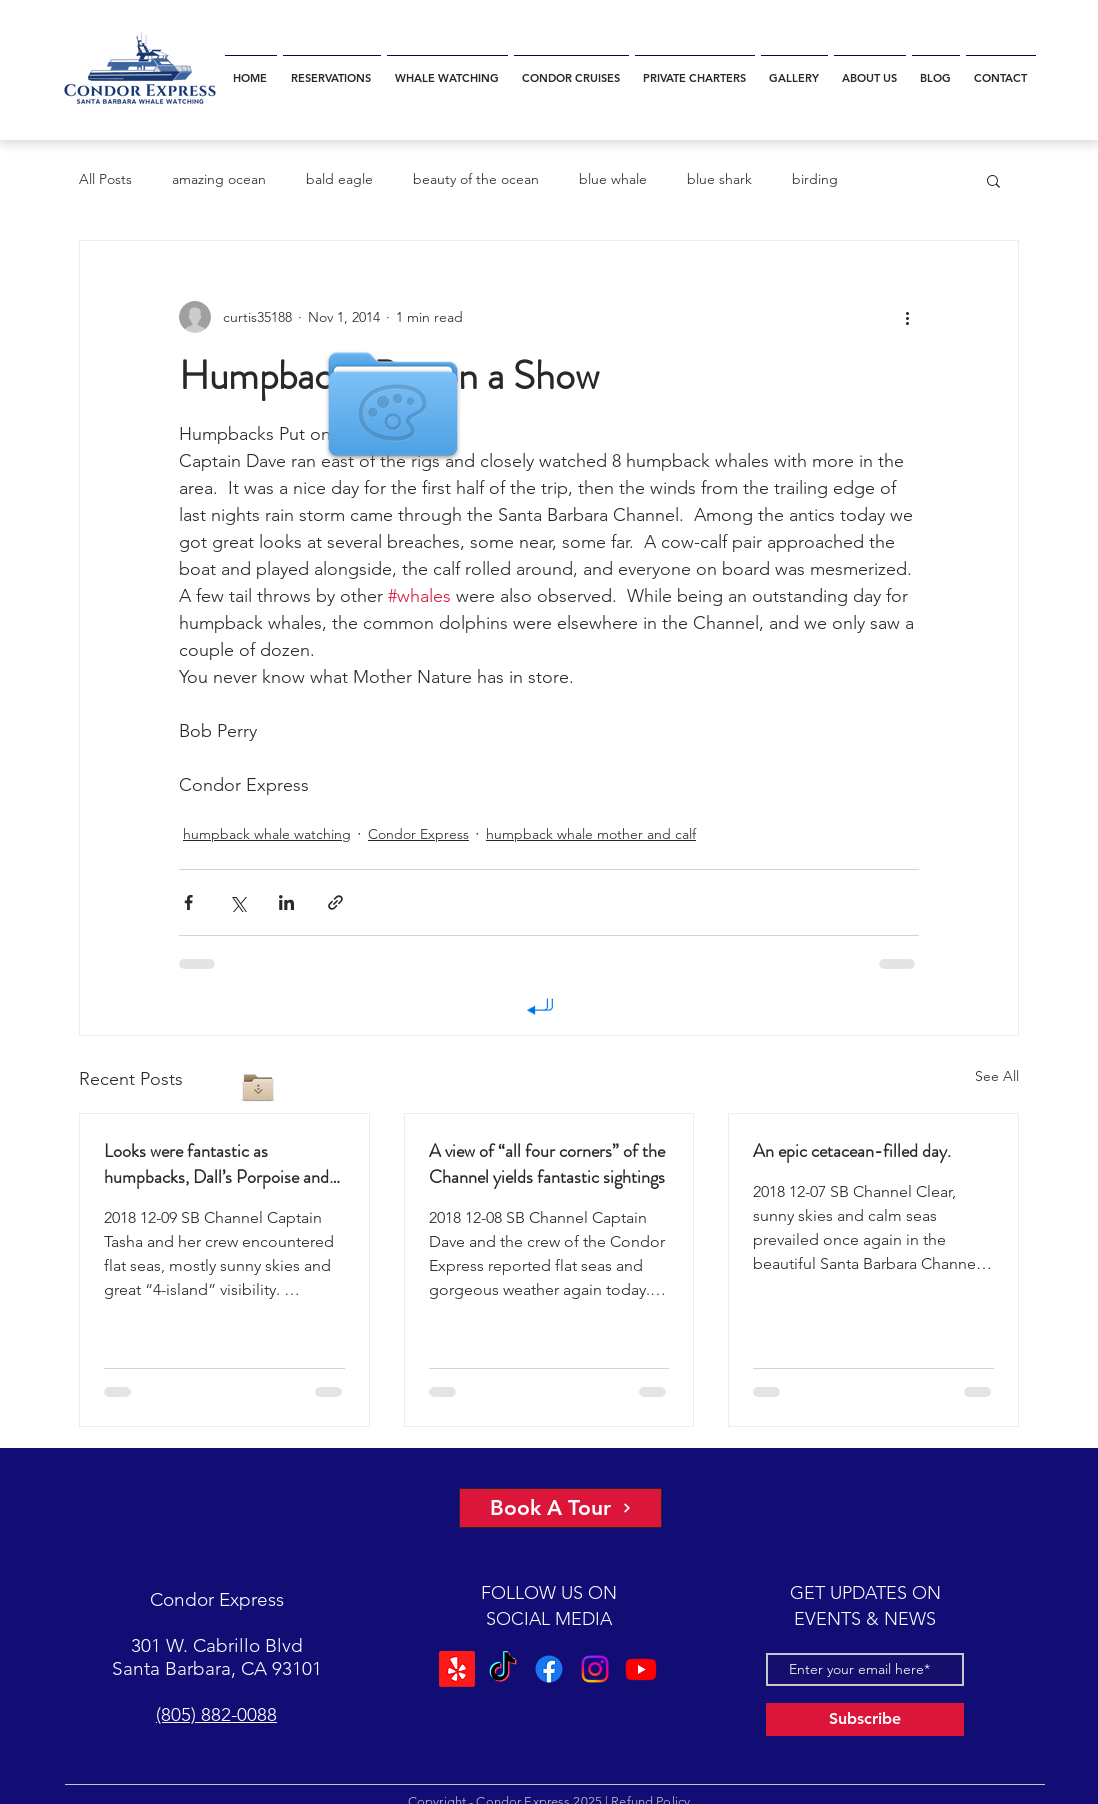 The height and width of the screenshot is (1804, 1098). What do you see at coordinates (393, 404) in the screenshot?
I see `open folder containing 2D artwork files` at bounding box center [393, 404].